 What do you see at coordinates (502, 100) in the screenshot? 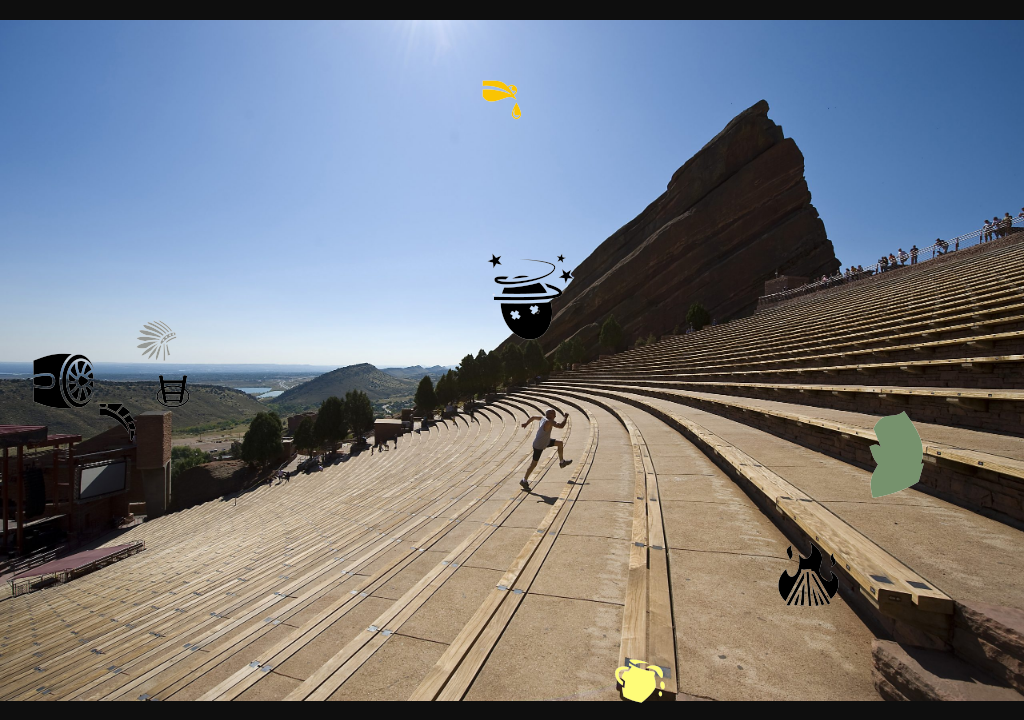
I see `indicates moisture or humidity level` at bounding box center [502, 100].